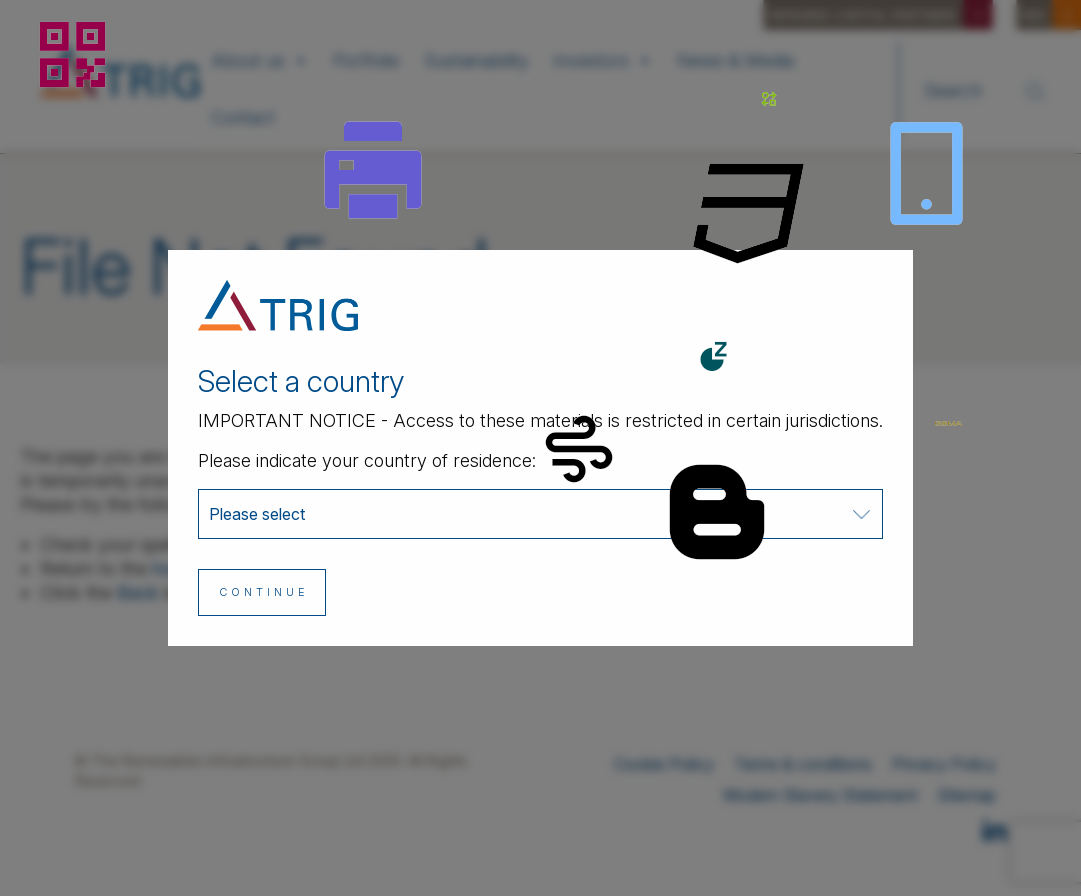 The width and height of the screenshot is (1081, 896). What do you see at coordinates (948, 423) in the screenshot?
I see `GSMA organization logo` at bounding box center [948, 423].